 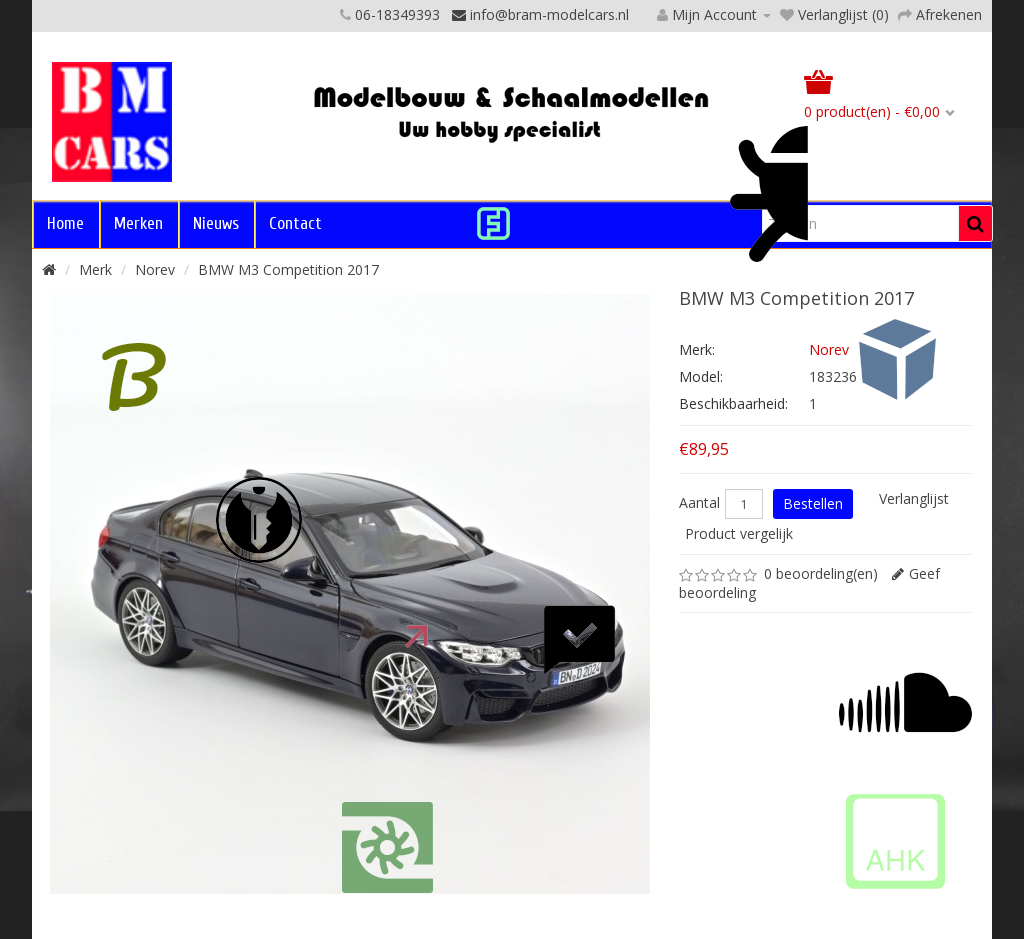 What do you see at coordinates (387, 847) in the screenshot?
I see `turbo build system logo` at bounding box center [387, 847].